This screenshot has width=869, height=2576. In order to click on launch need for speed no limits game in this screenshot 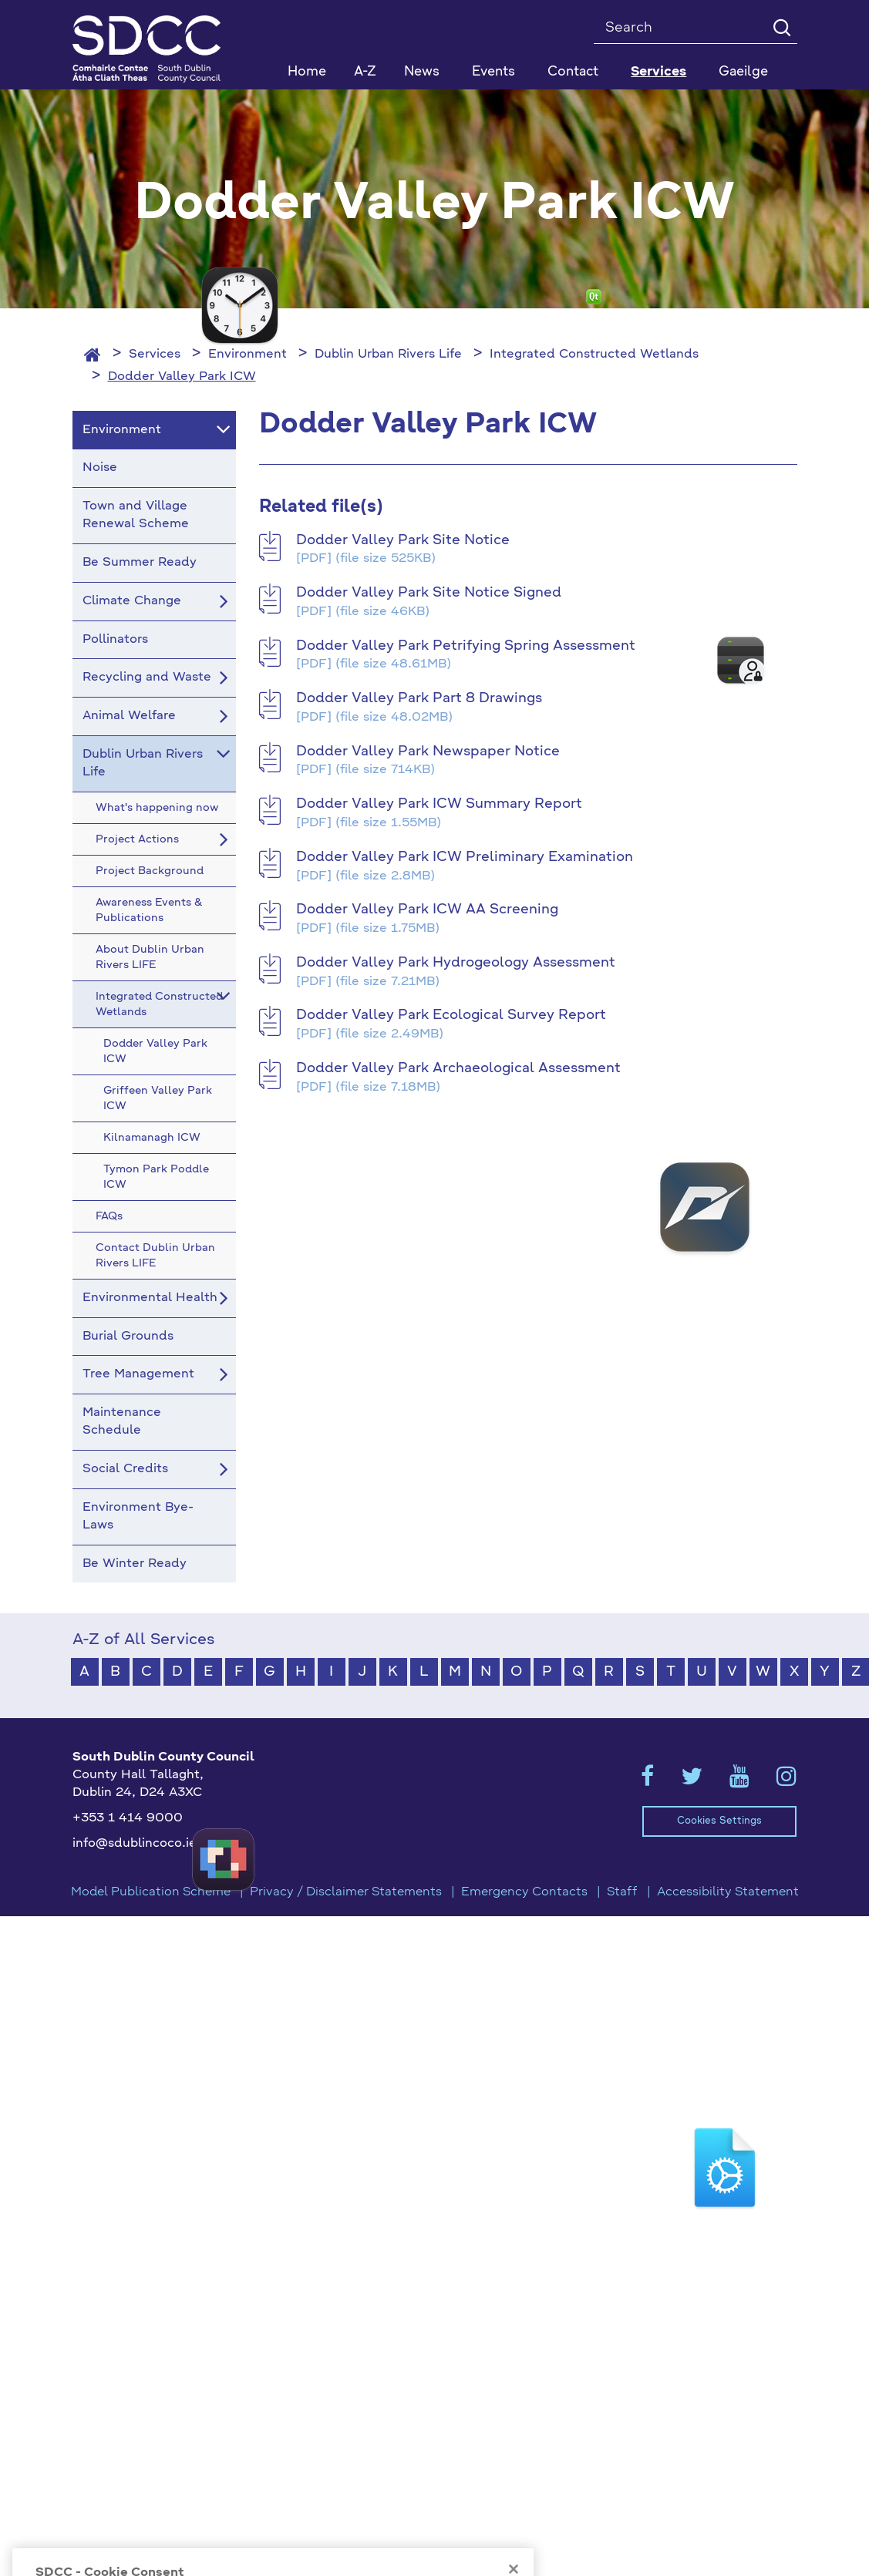, I will do `click(705, 1207)`.